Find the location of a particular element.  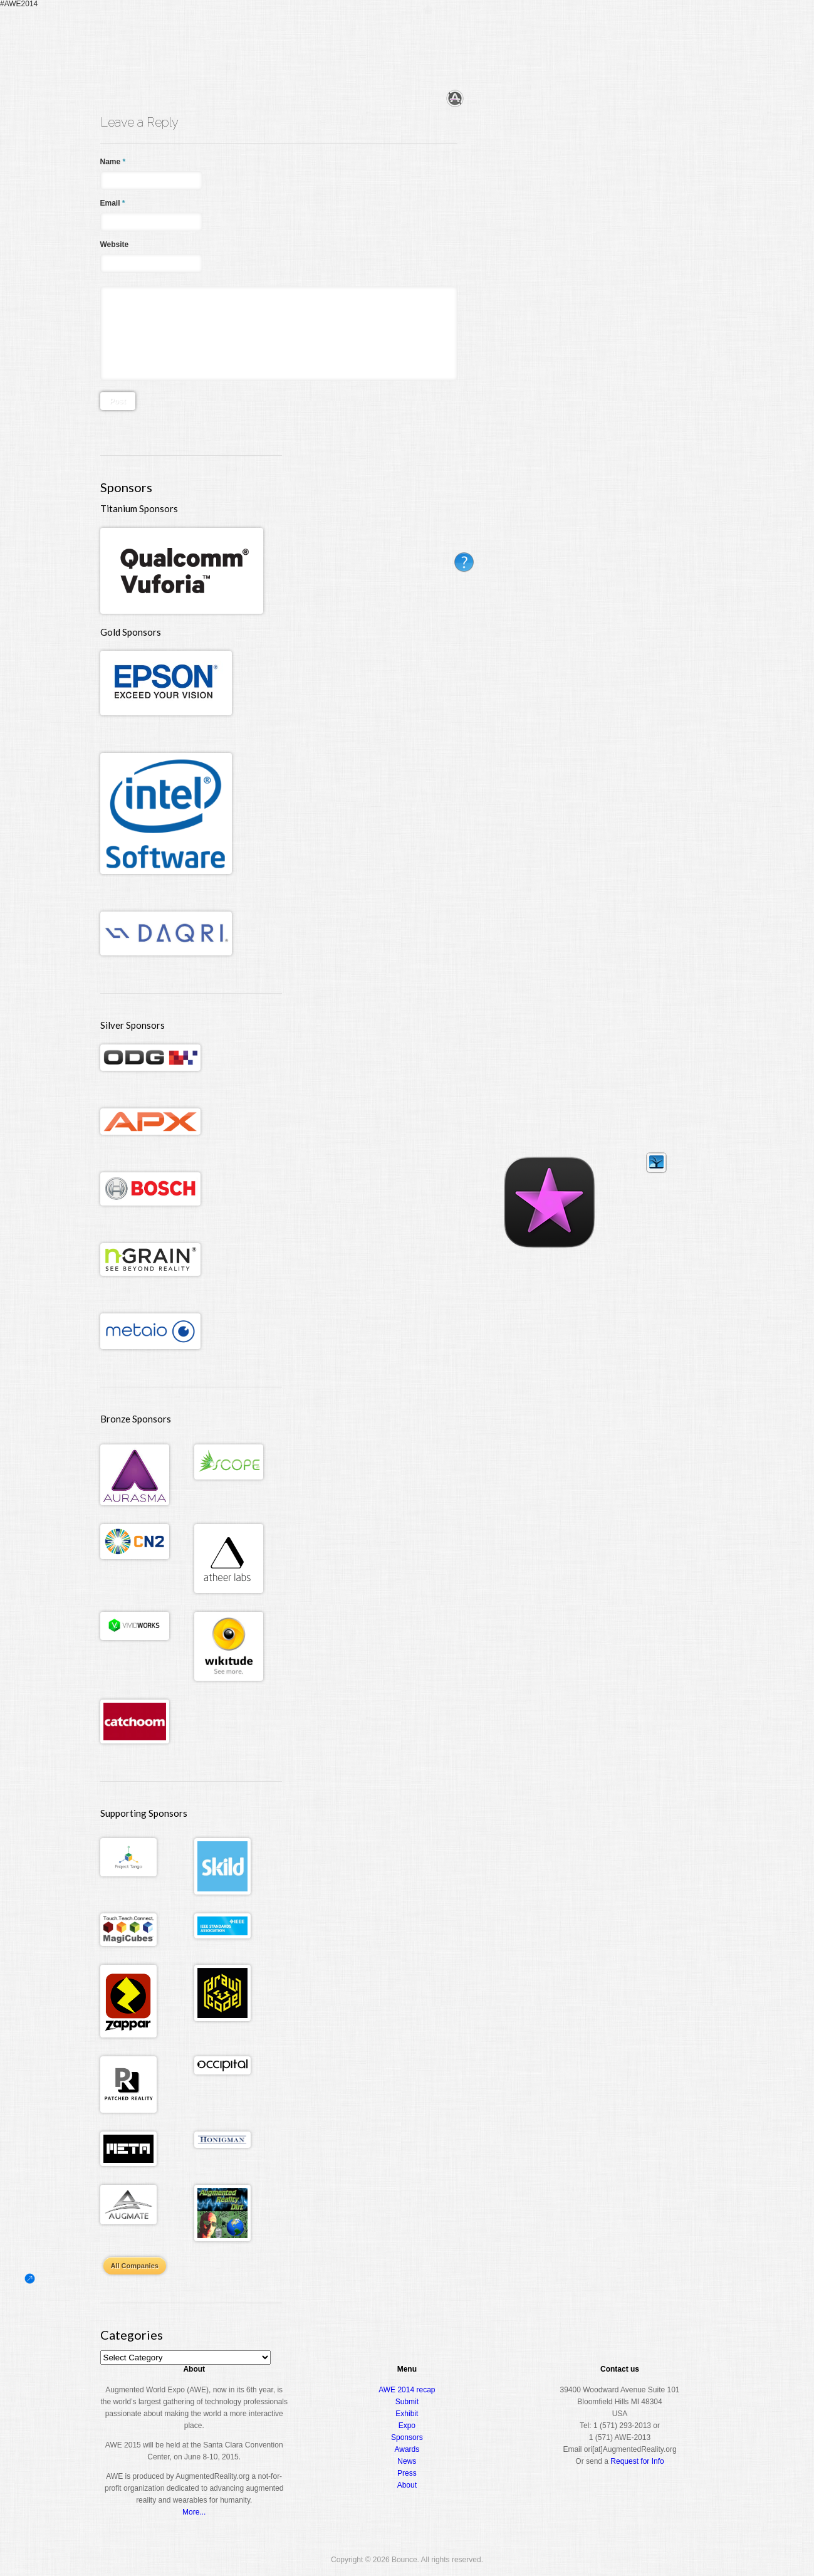

check for available software updates is located at coordinates (455, 98).